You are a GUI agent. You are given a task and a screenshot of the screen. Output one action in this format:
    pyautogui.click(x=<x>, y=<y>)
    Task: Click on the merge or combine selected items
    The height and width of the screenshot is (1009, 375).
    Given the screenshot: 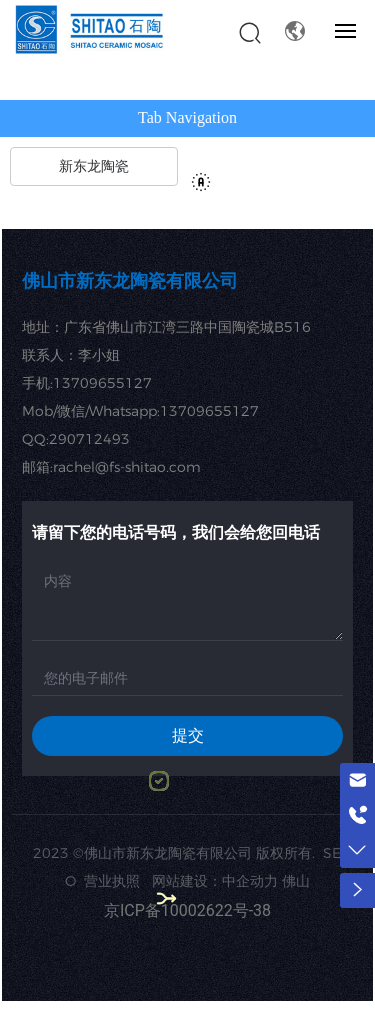 What is the action you would take?
    pyautogui.click(x=166, y=898)
    